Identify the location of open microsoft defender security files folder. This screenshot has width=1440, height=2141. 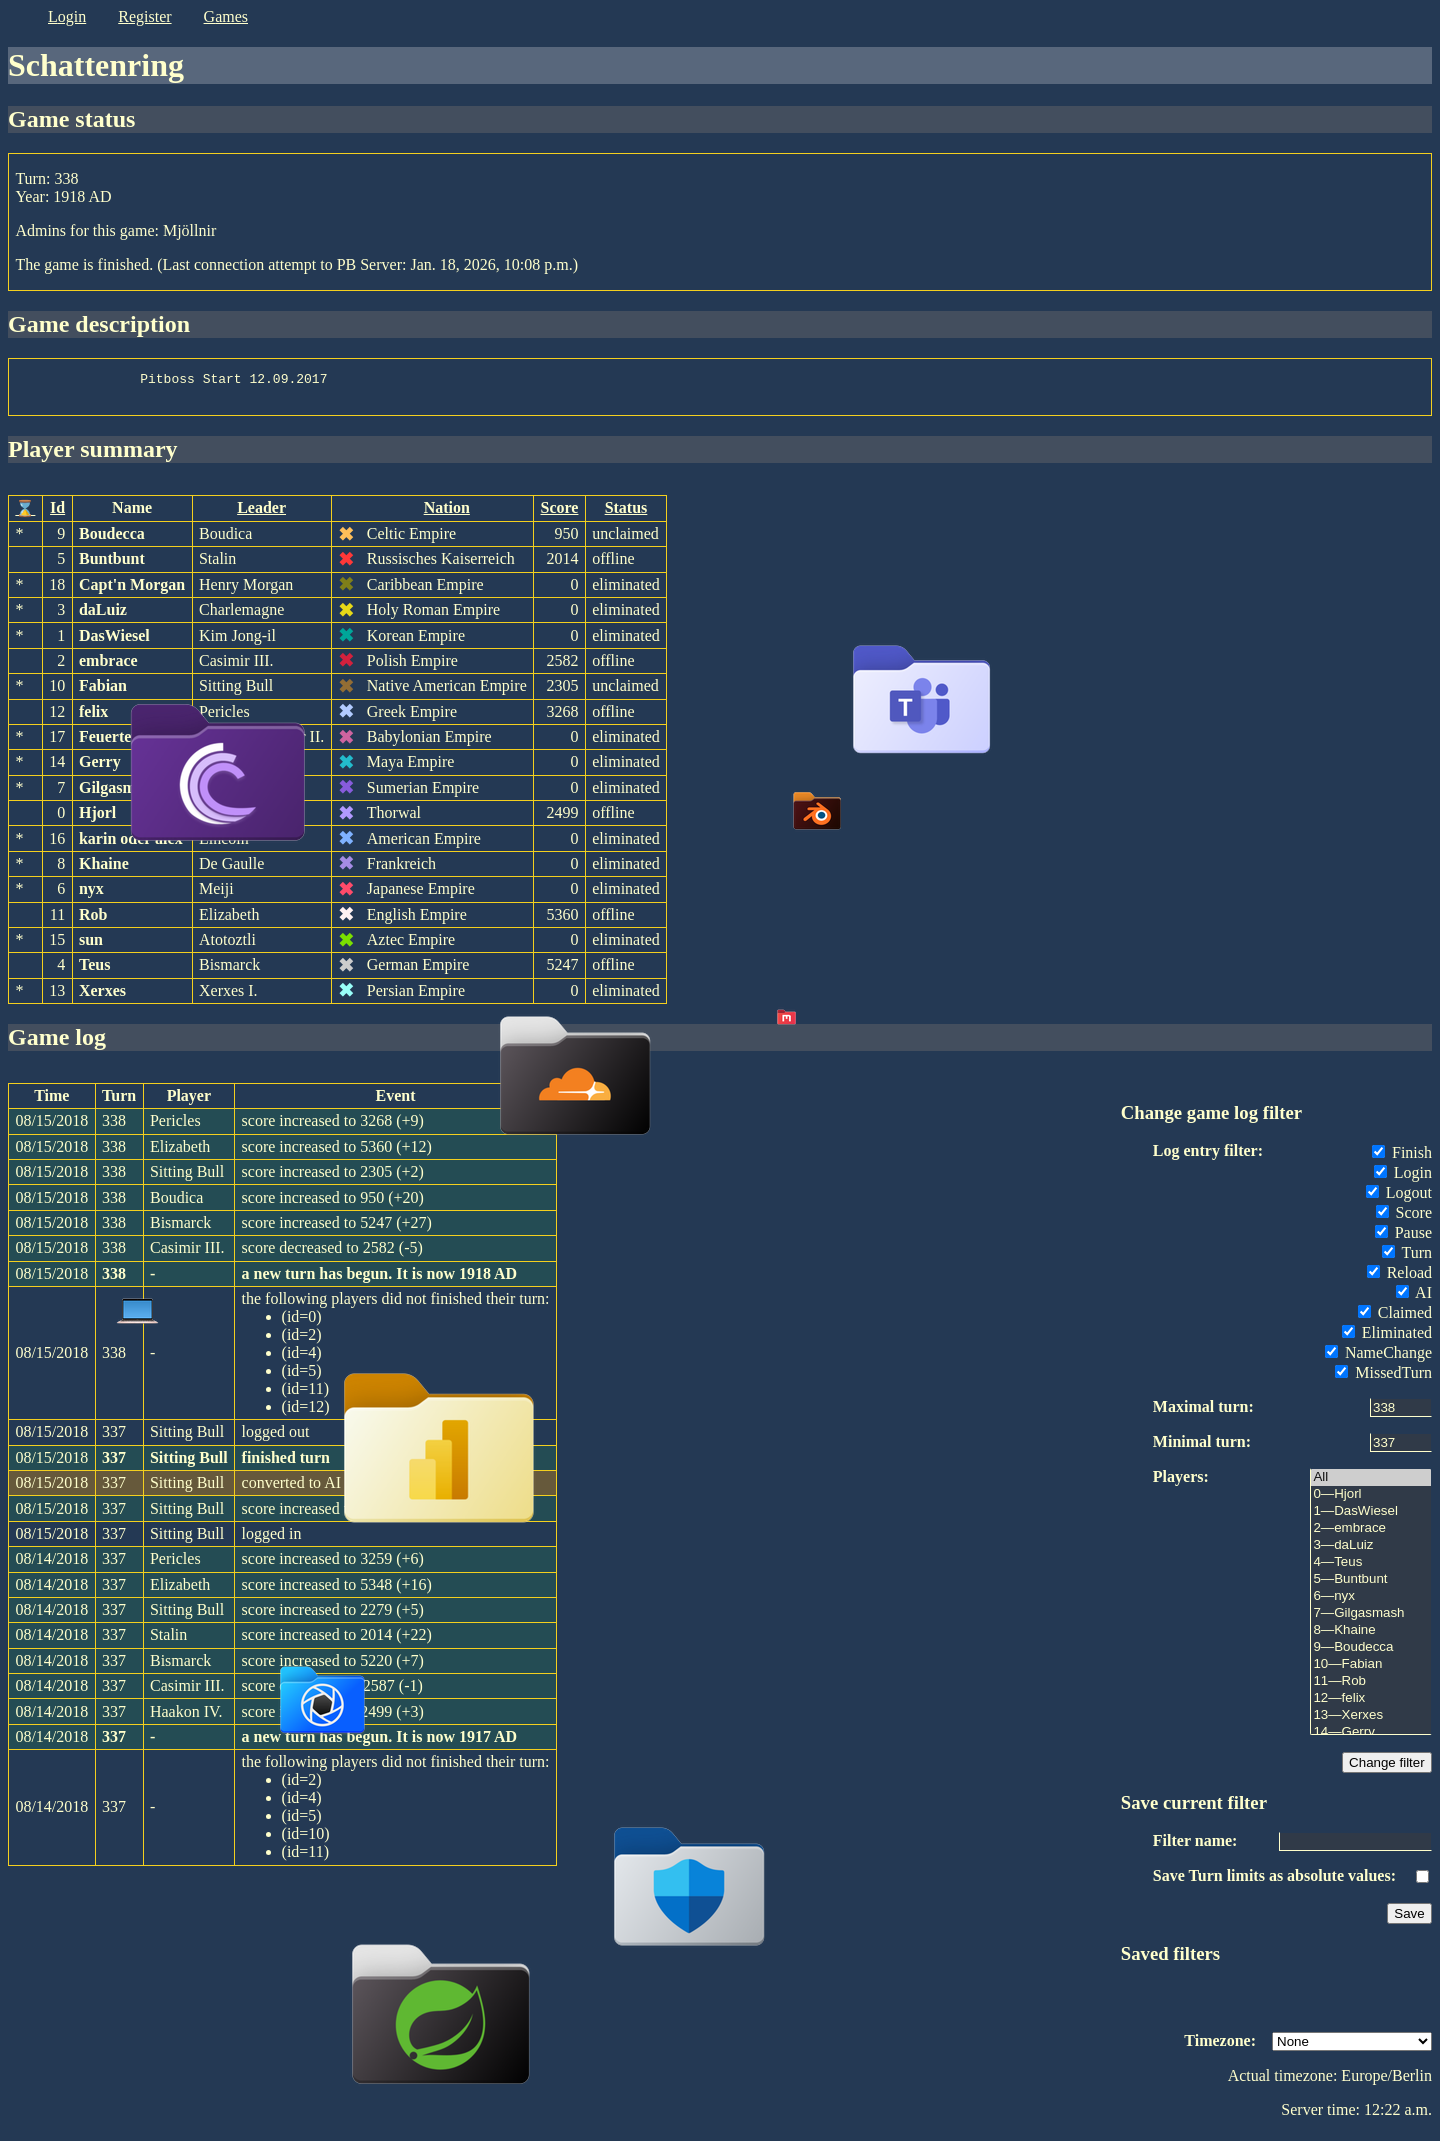
(688, 1890).